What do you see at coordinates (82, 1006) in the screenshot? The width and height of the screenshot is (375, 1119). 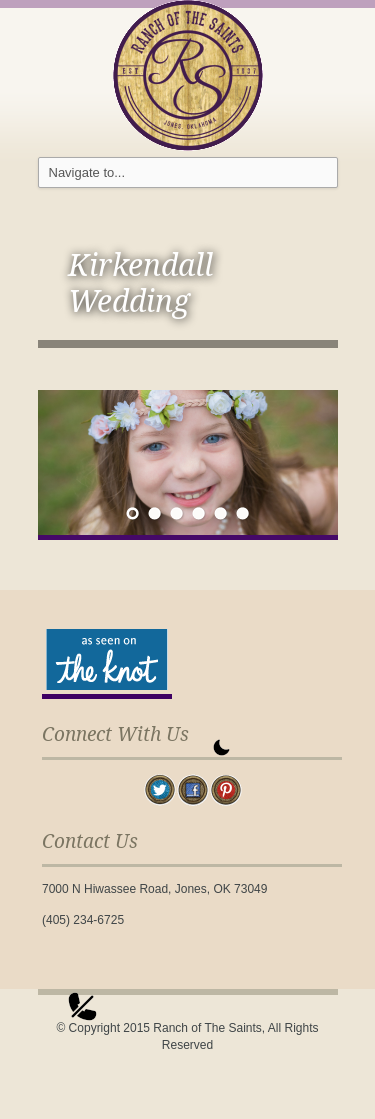 I see `mute or decline an incoming call` at bounding box center [82, 1006].